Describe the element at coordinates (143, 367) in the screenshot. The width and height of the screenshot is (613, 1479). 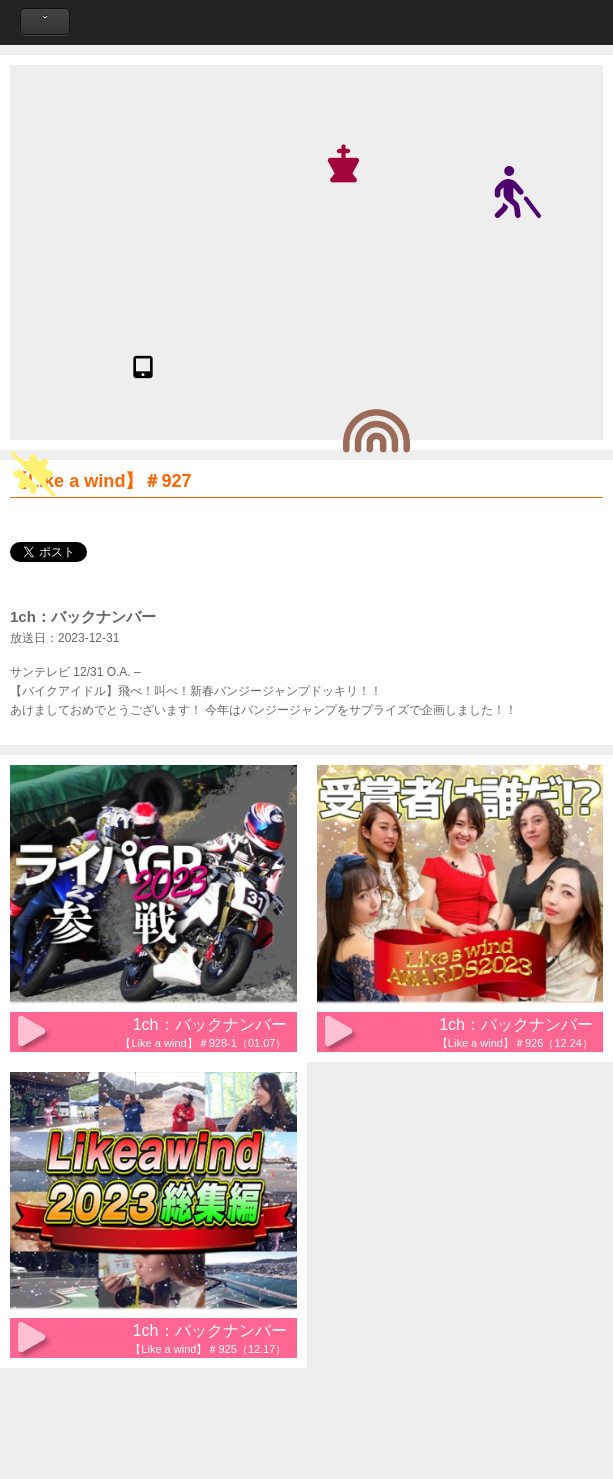
I see `indicates tablet device compatibility` at that location.